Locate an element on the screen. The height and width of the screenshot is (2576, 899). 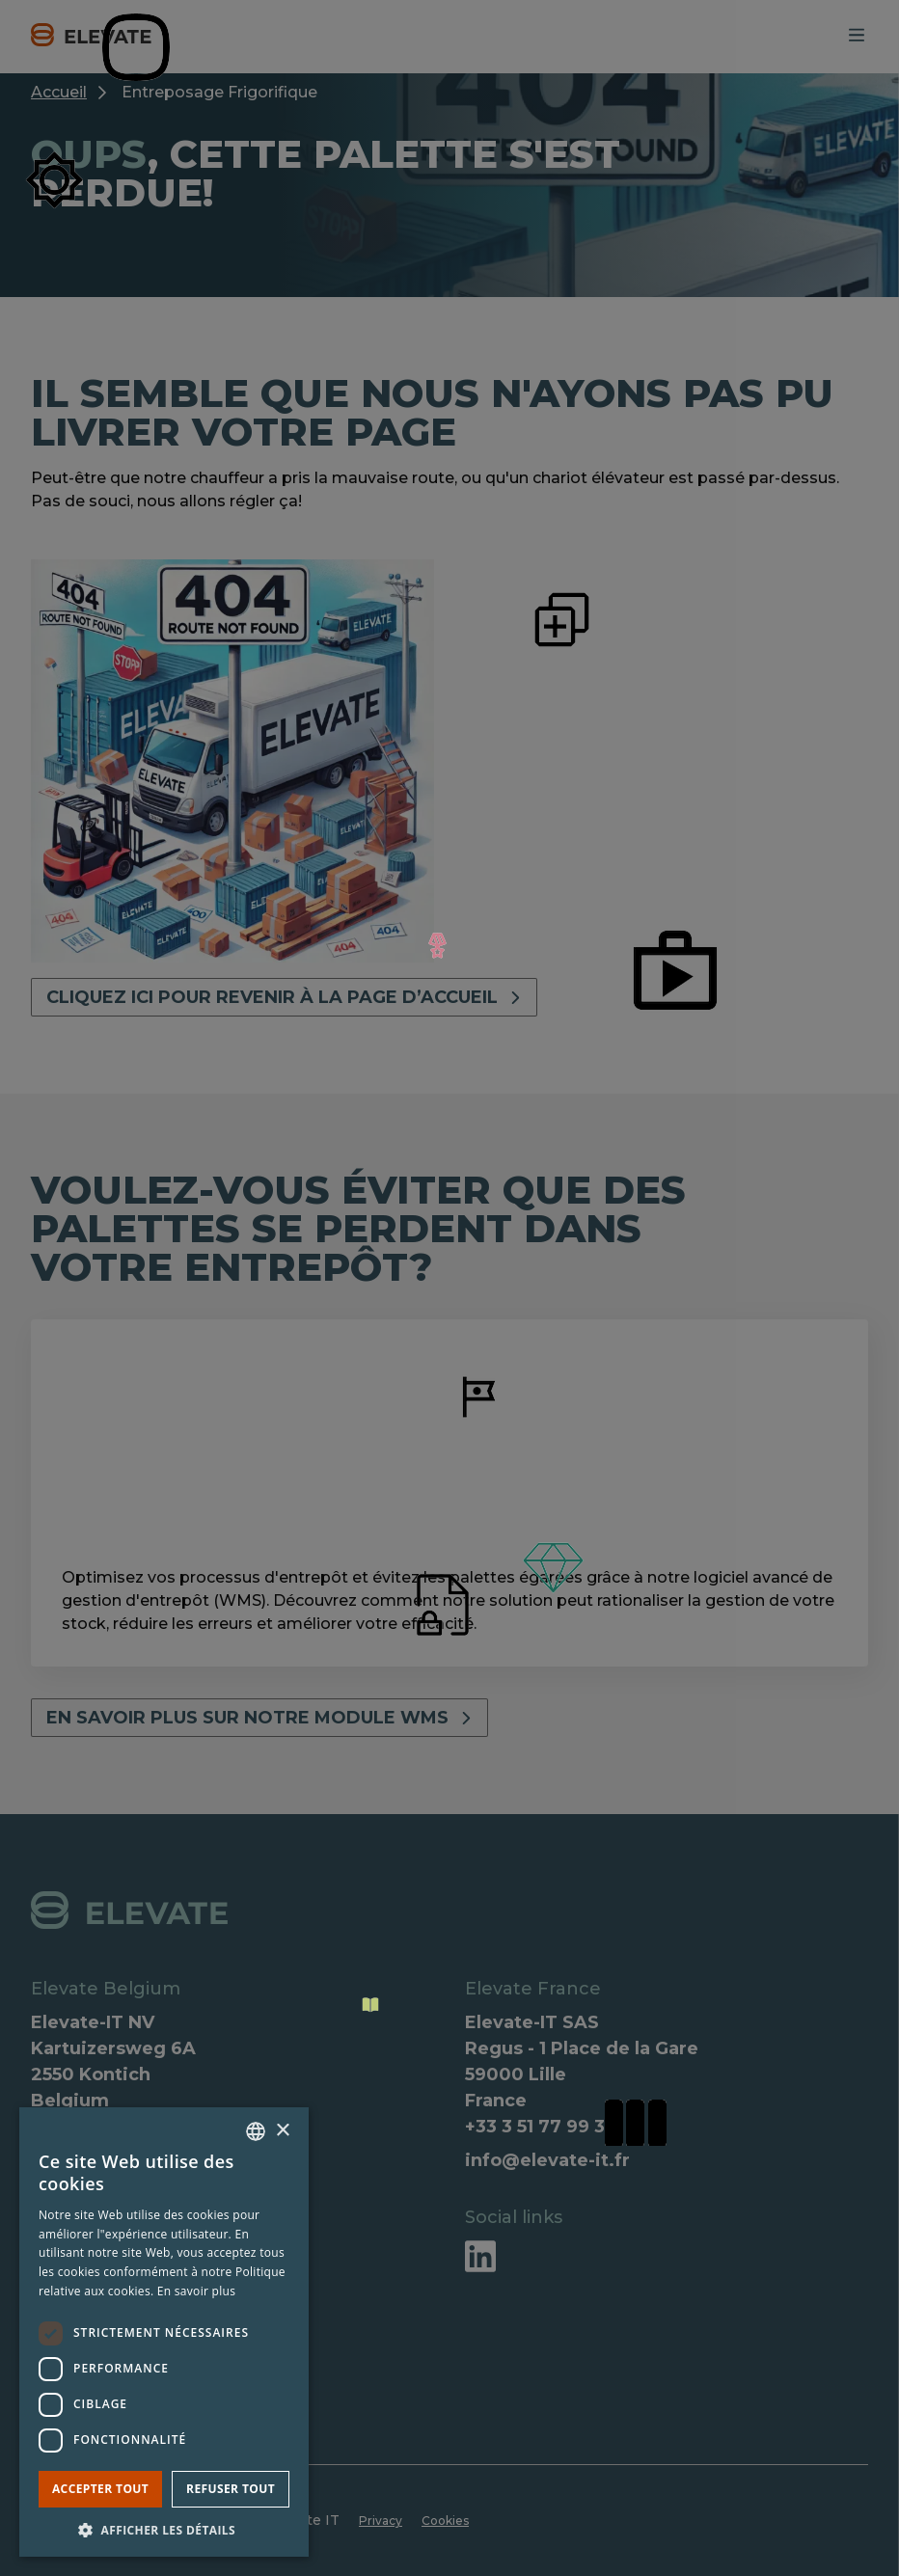
start a guided tour or walkthrough is located at coordinates (477, 1396).